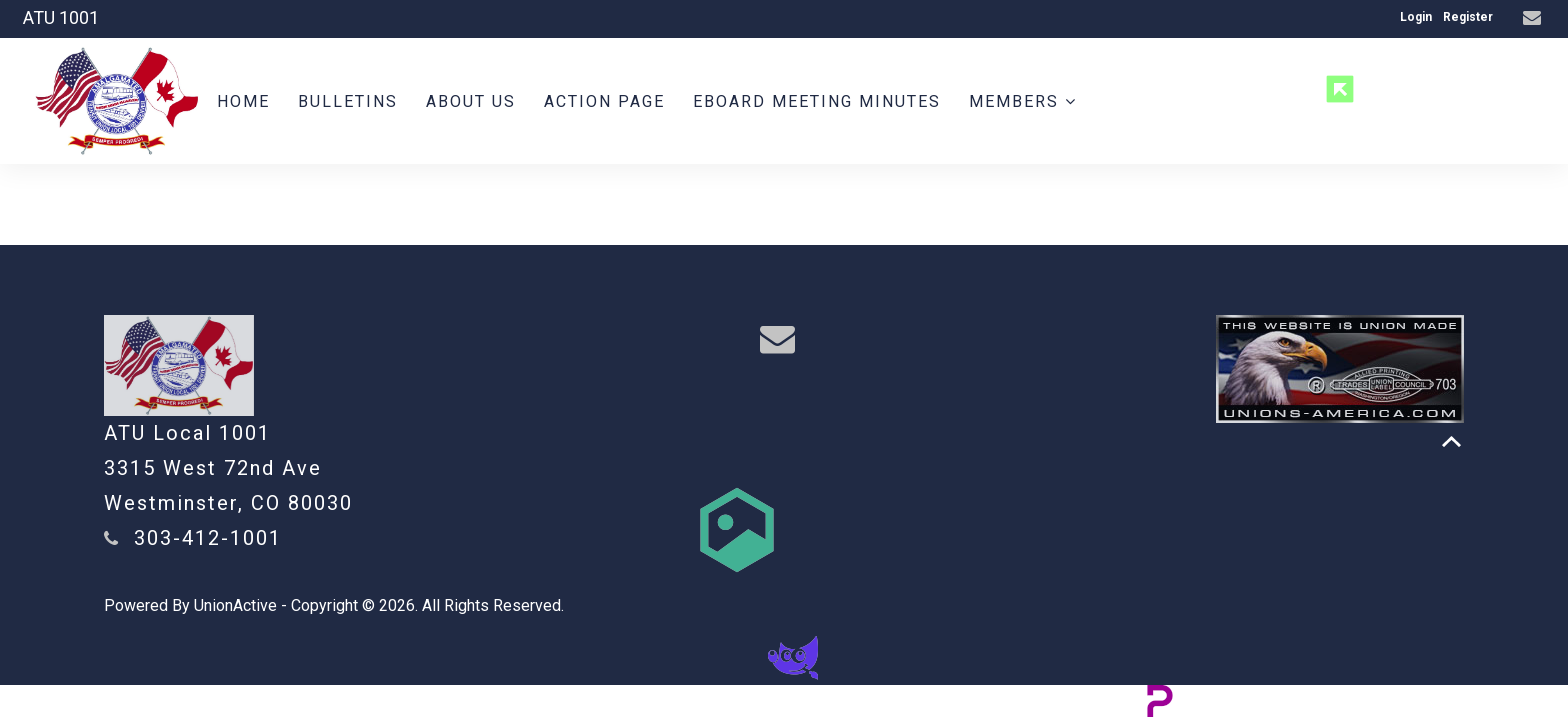  What do you see at coordinates (1160, 701) in the screenshot?
I see `open Proton app or services` at bounding box center [1160, 701].